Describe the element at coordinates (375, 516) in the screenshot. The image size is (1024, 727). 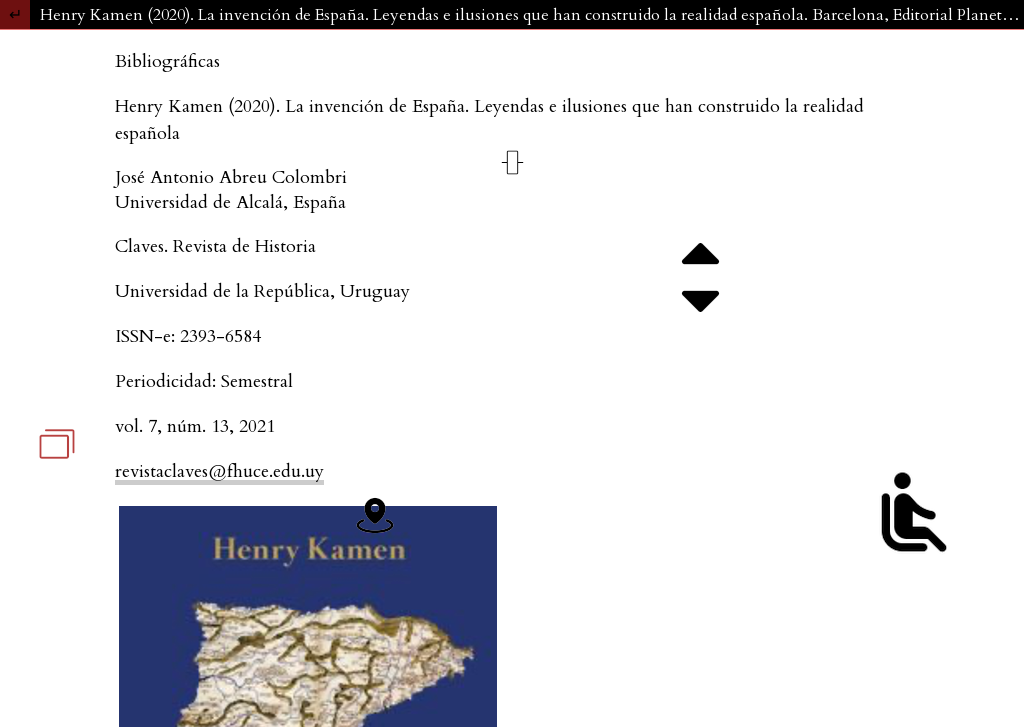
I see `view location area or zone on map` at that location.